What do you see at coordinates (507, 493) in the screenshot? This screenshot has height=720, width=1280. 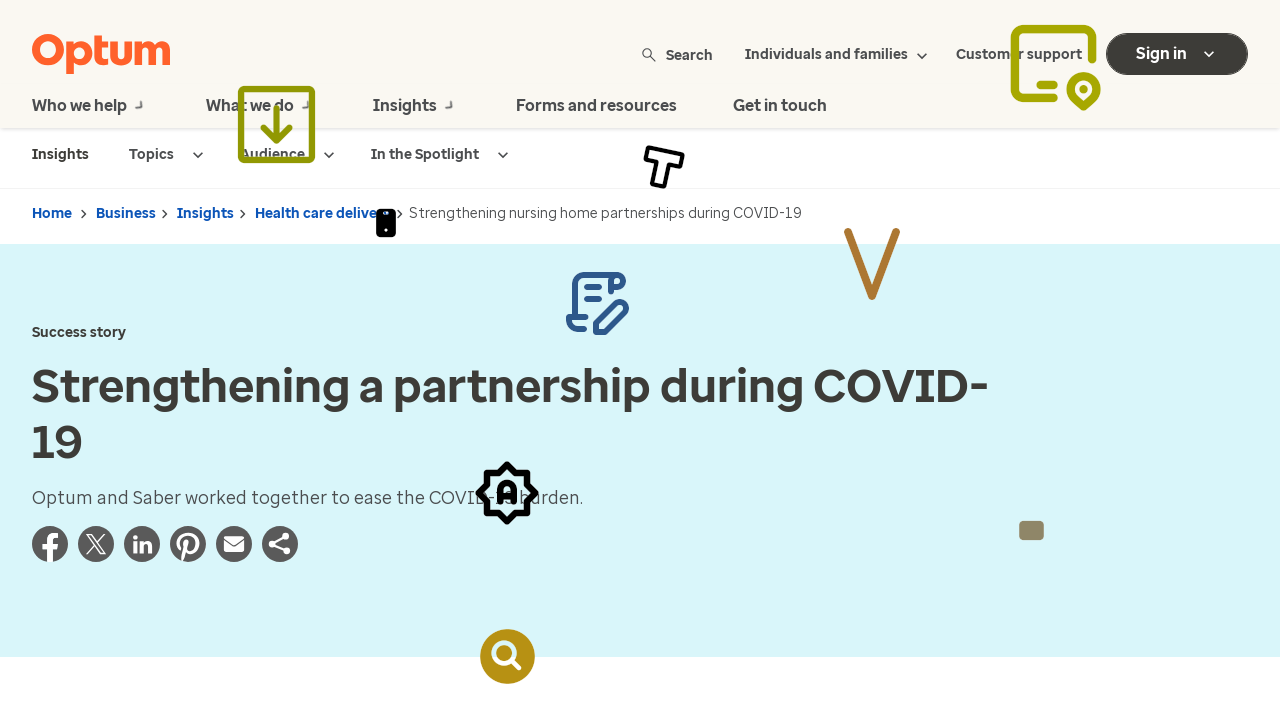 I see `enable automatic brightness adjustment` at bounding box center [507, 493].